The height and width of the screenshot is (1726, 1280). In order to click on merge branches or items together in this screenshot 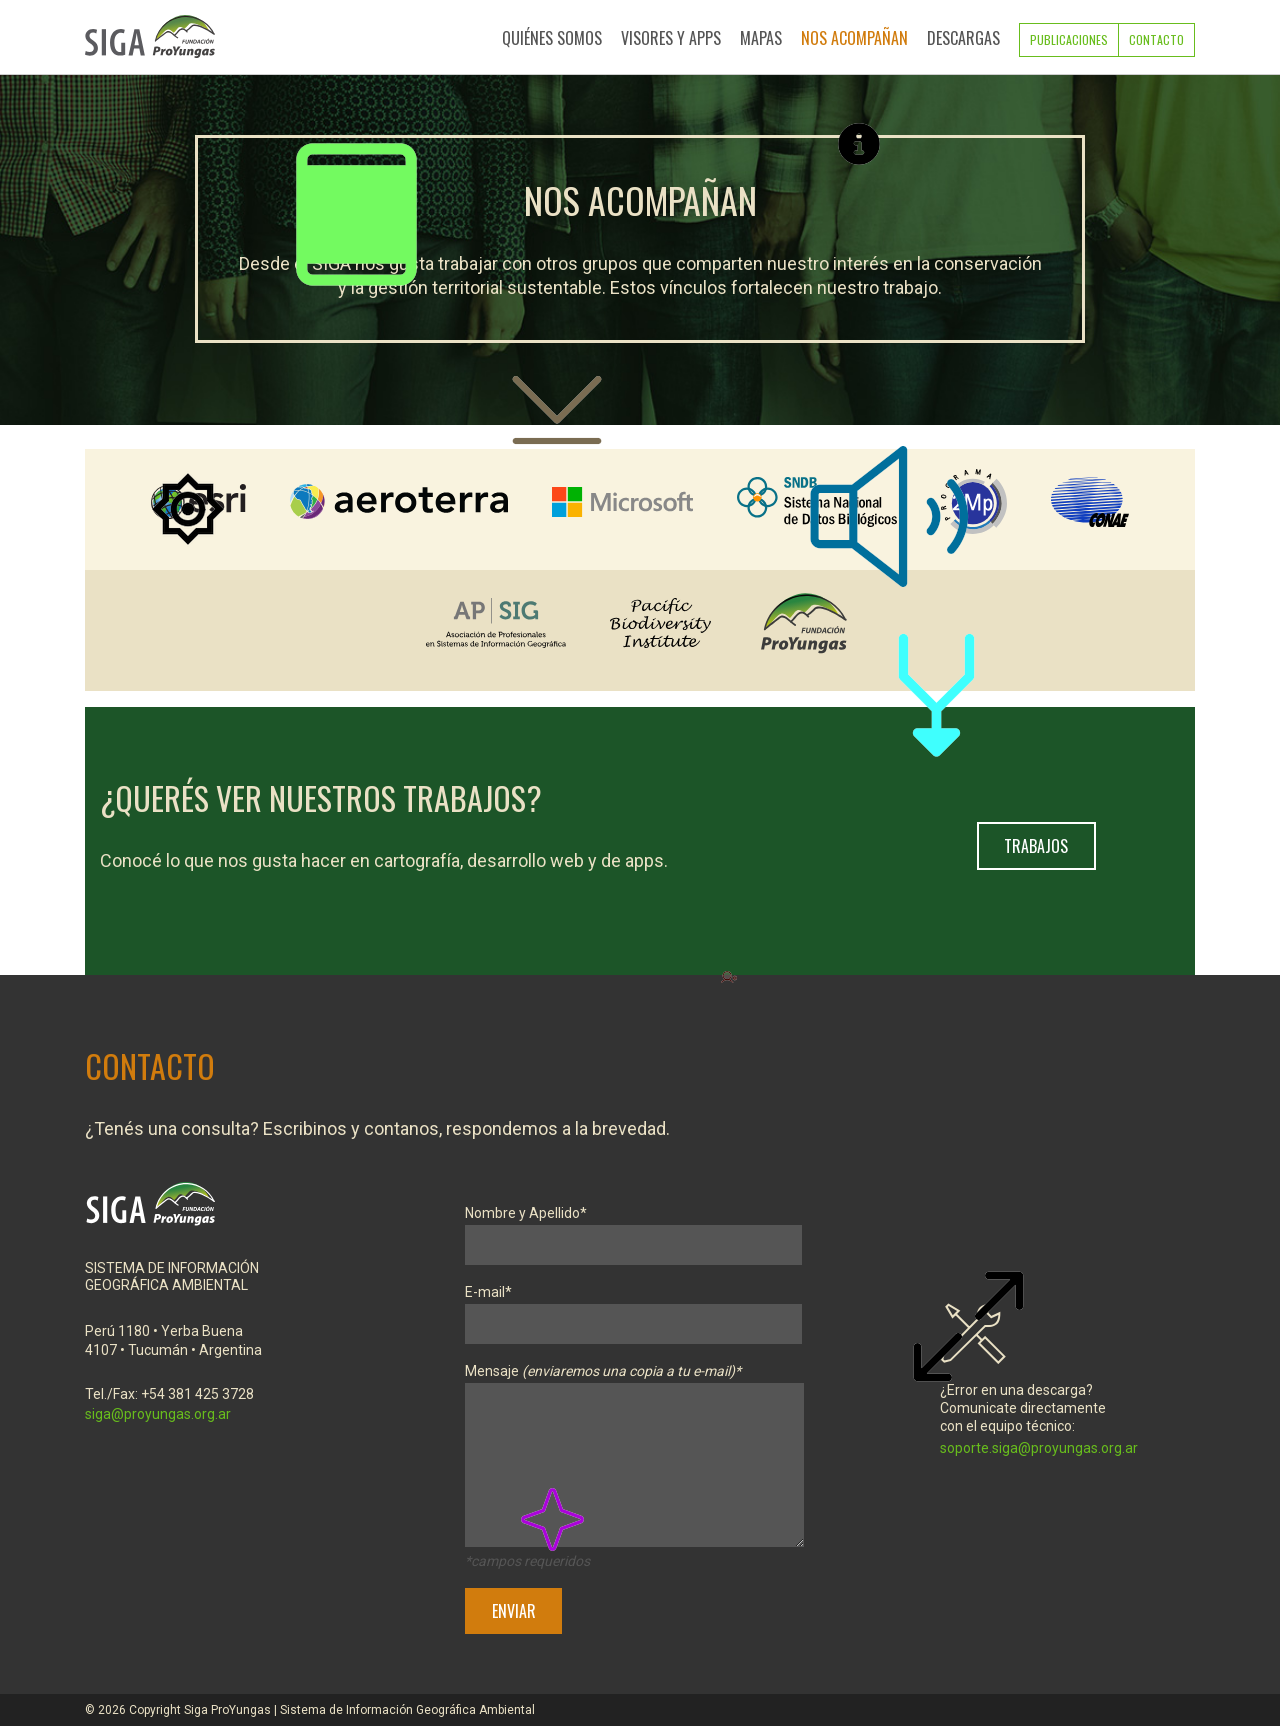, I will do `click(936, 690)`.